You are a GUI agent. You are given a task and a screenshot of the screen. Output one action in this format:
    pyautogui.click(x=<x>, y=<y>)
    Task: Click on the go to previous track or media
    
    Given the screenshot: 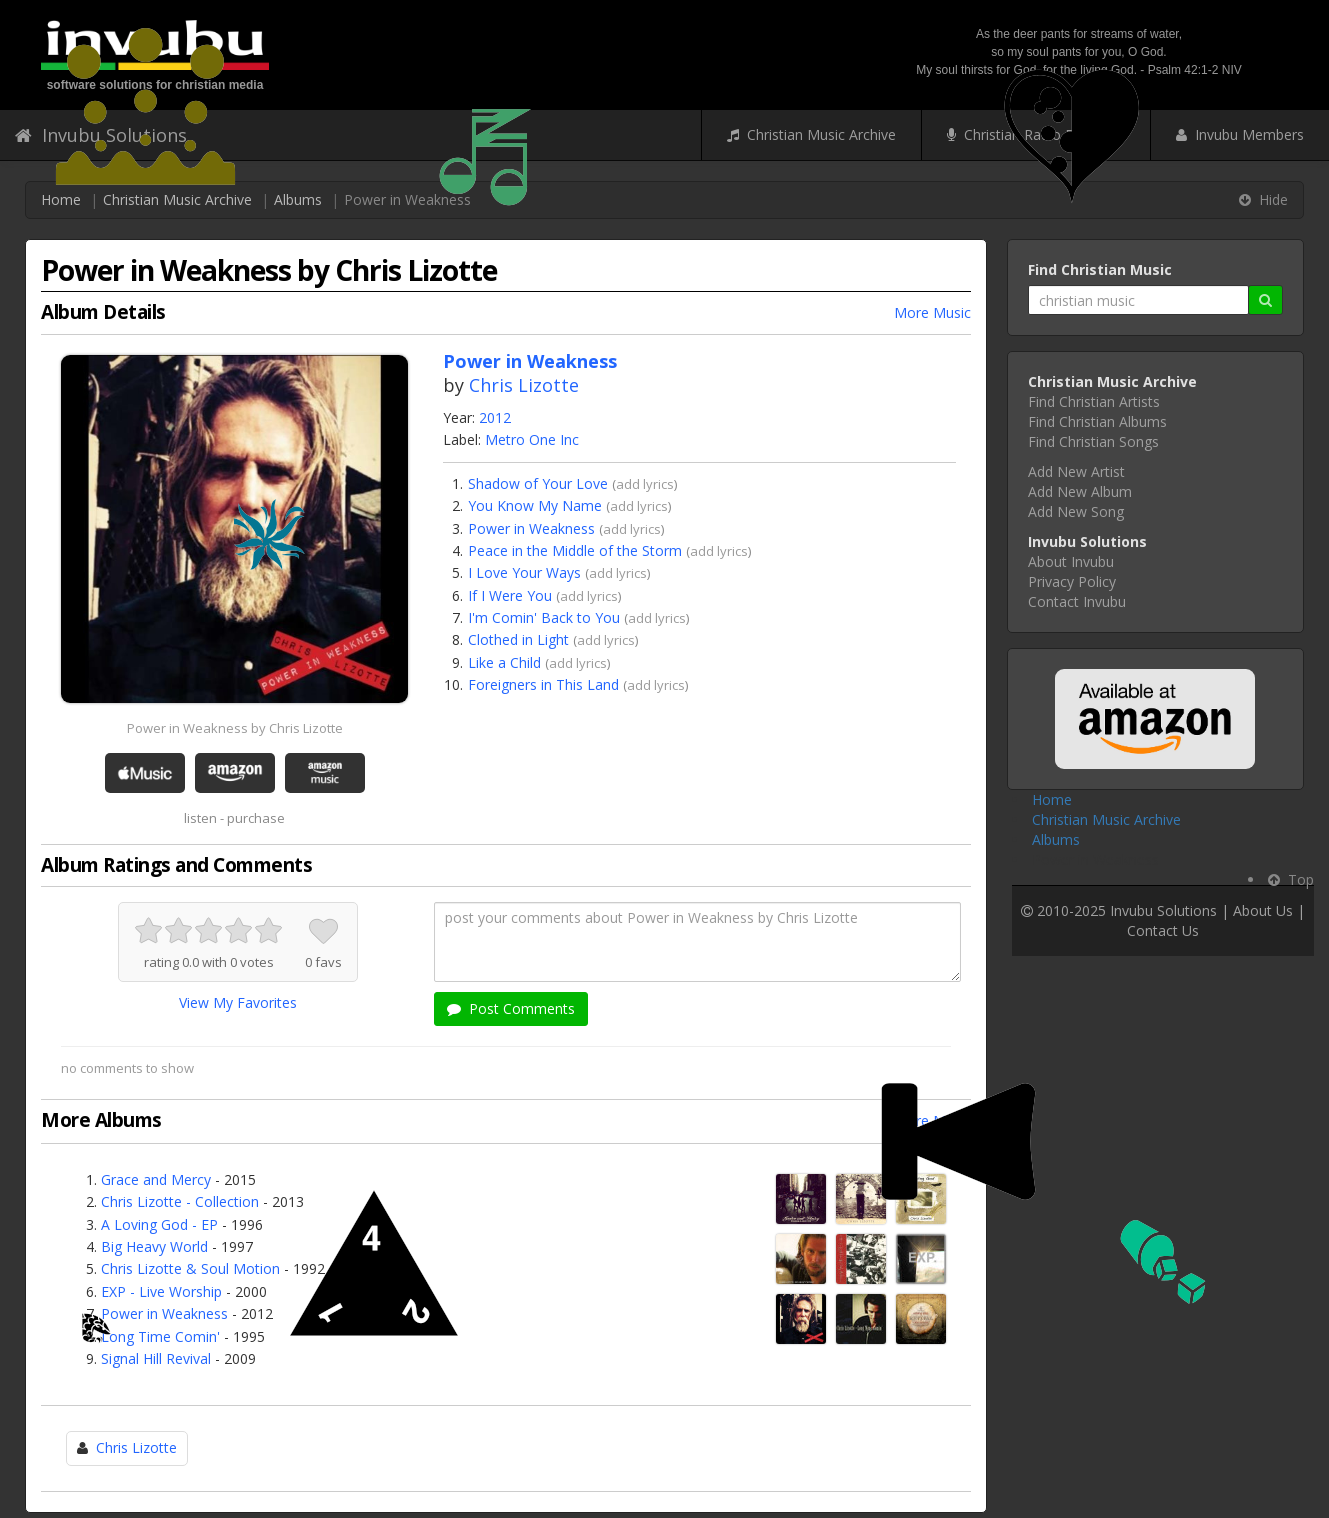 What is the action you would take?
    pyautogui.click(x=958, y=1141)
    